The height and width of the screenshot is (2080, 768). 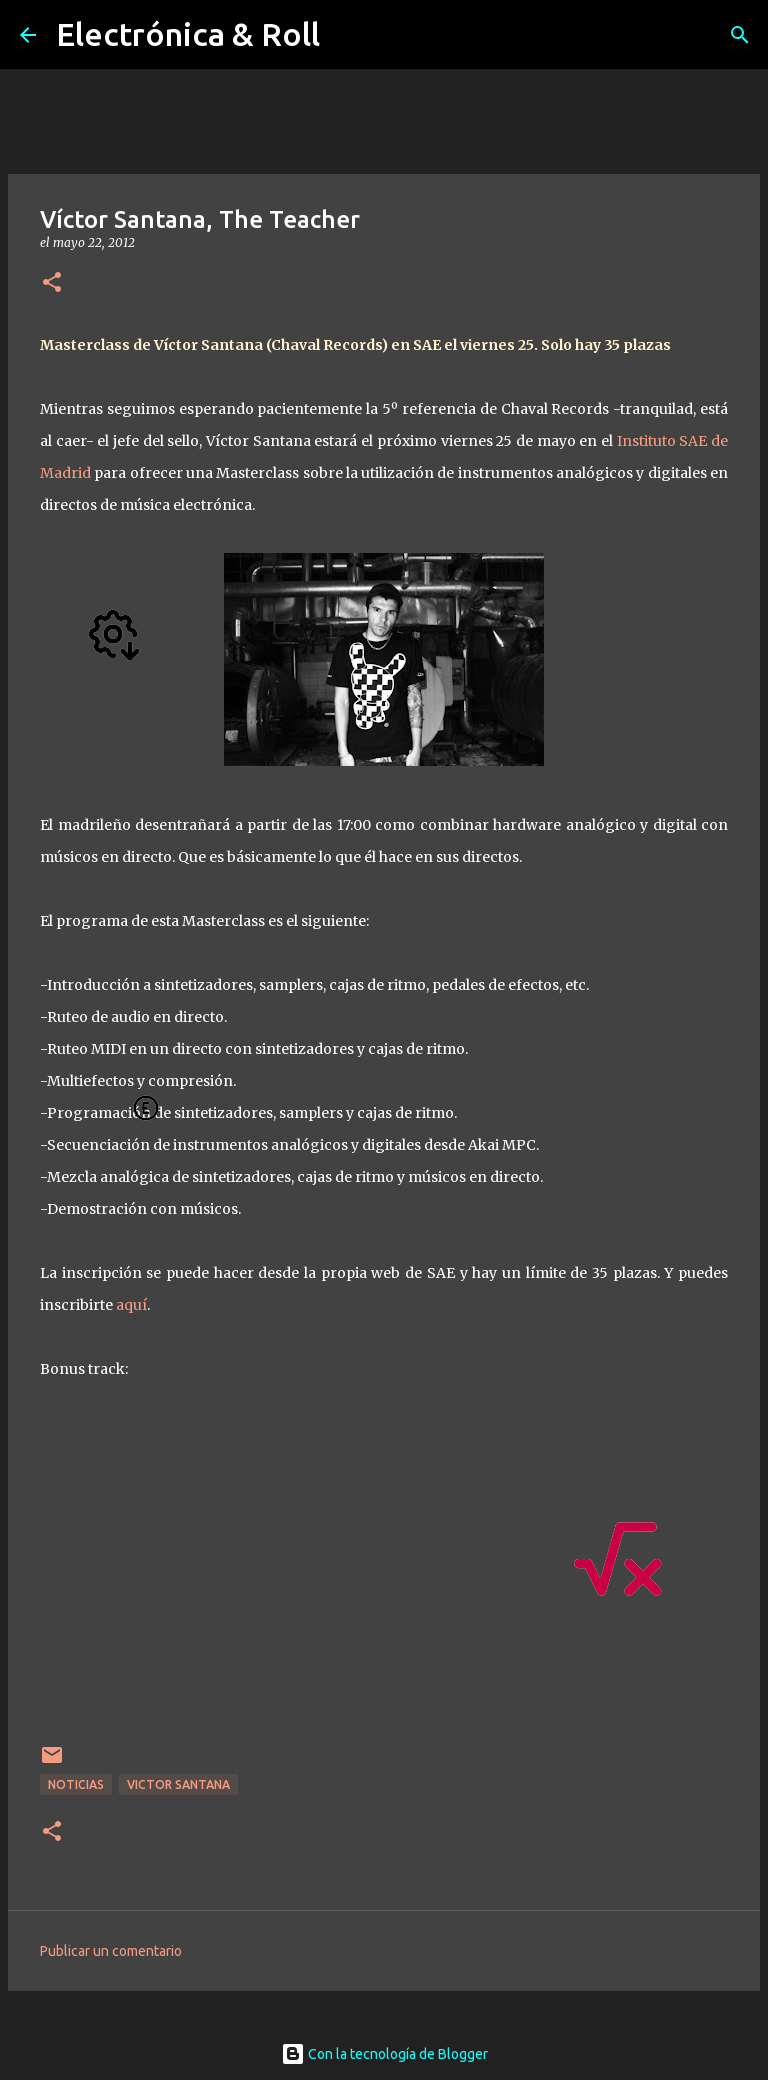 I want to click on indicates an "E" rating or classification, so click(x=146, y=1108).